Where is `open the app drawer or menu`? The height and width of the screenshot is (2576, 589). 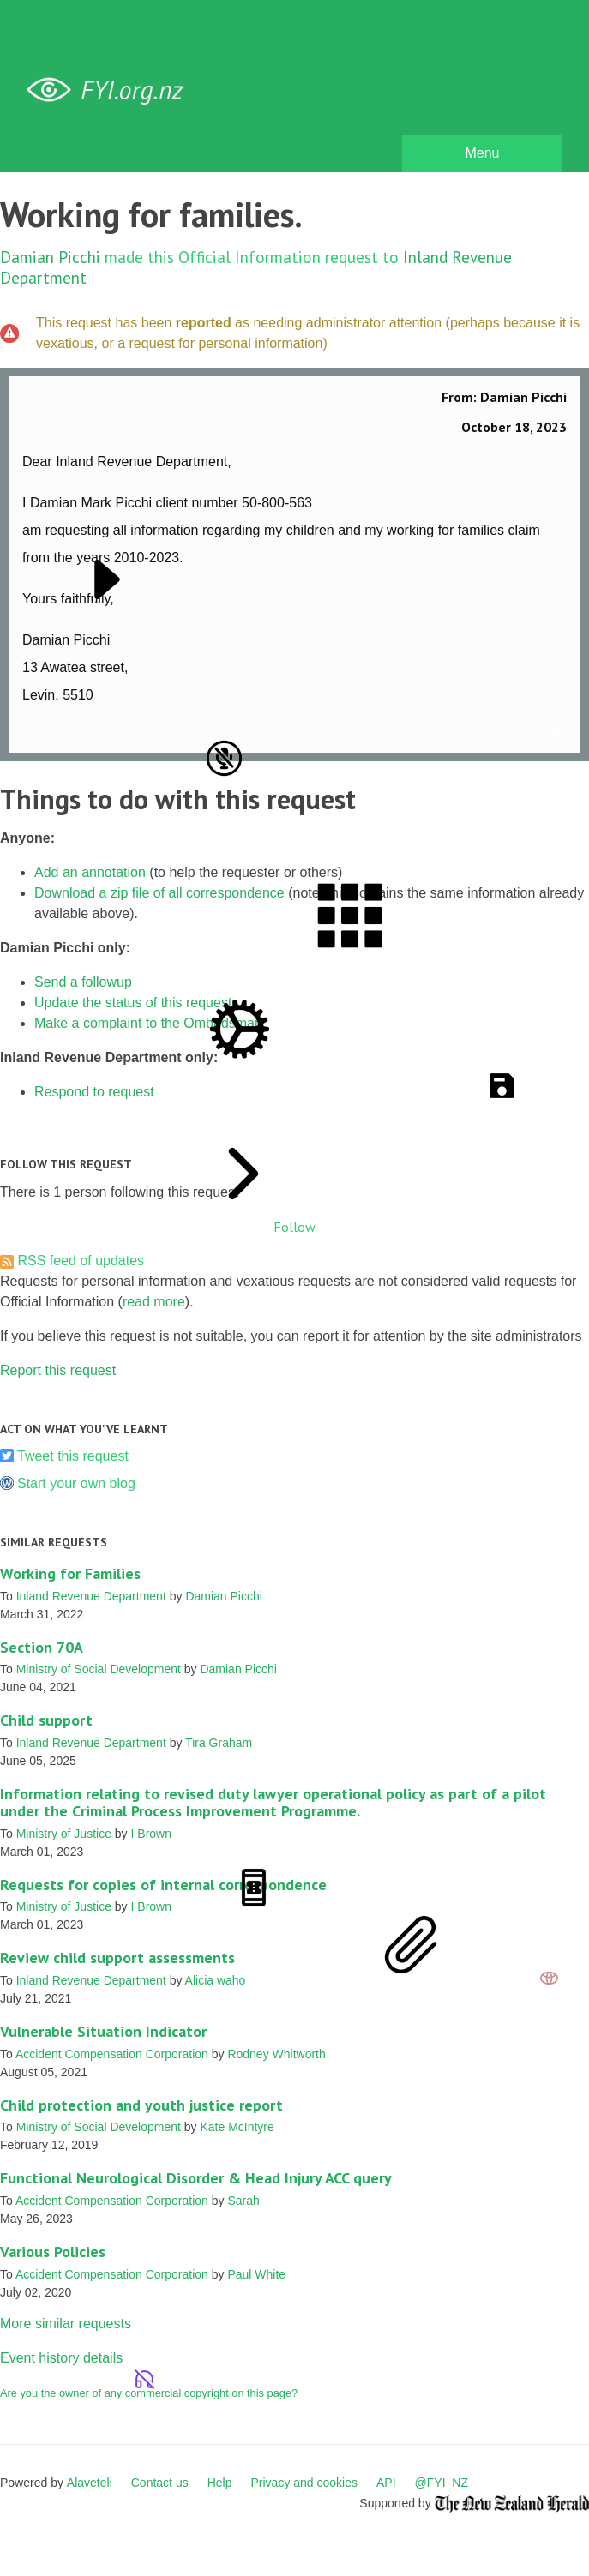 open the app drawer or menu is located at coordinates (350, 916).